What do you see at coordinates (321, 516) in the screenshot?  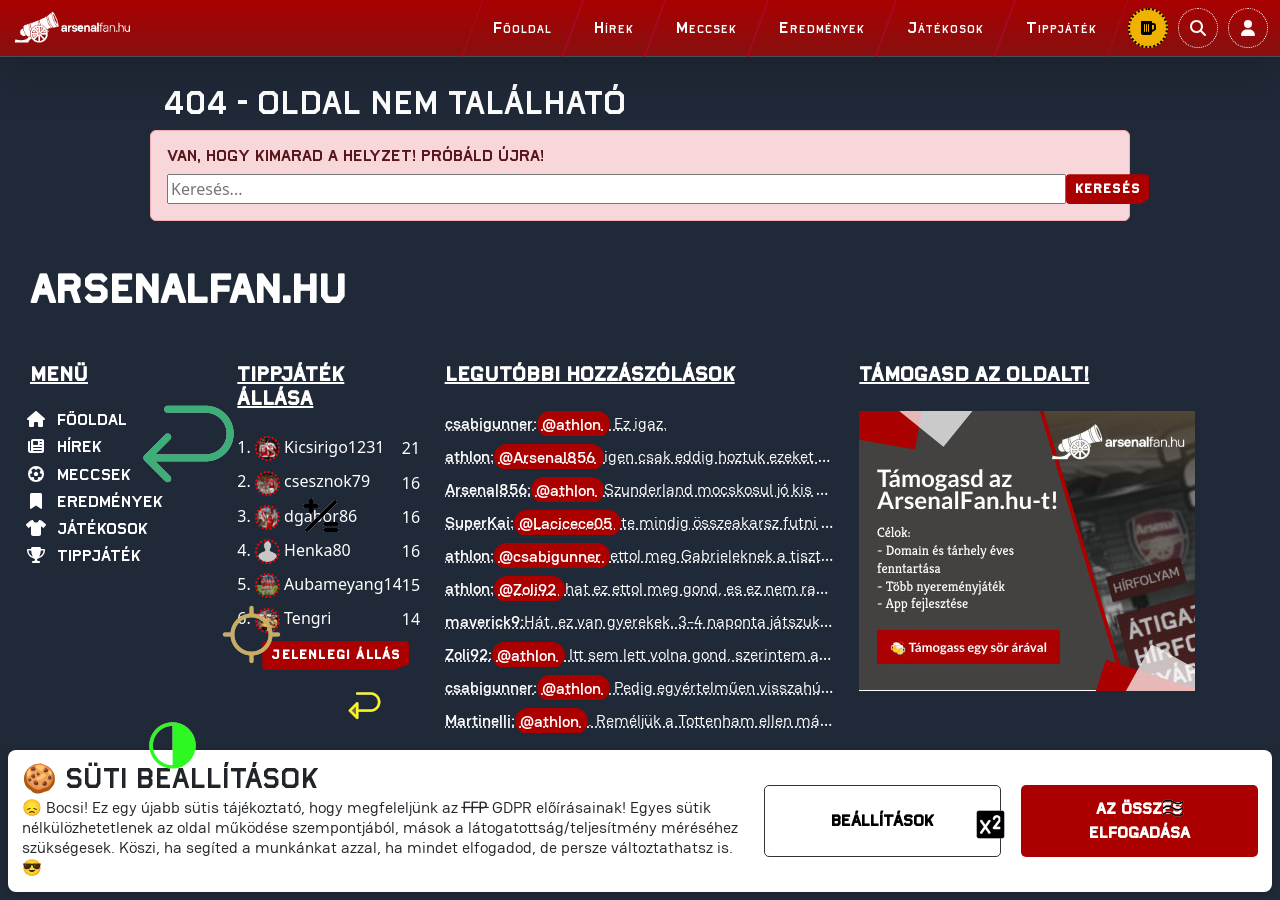 I see `toggle between addition and equals operations` at bounding box center [321, 516].